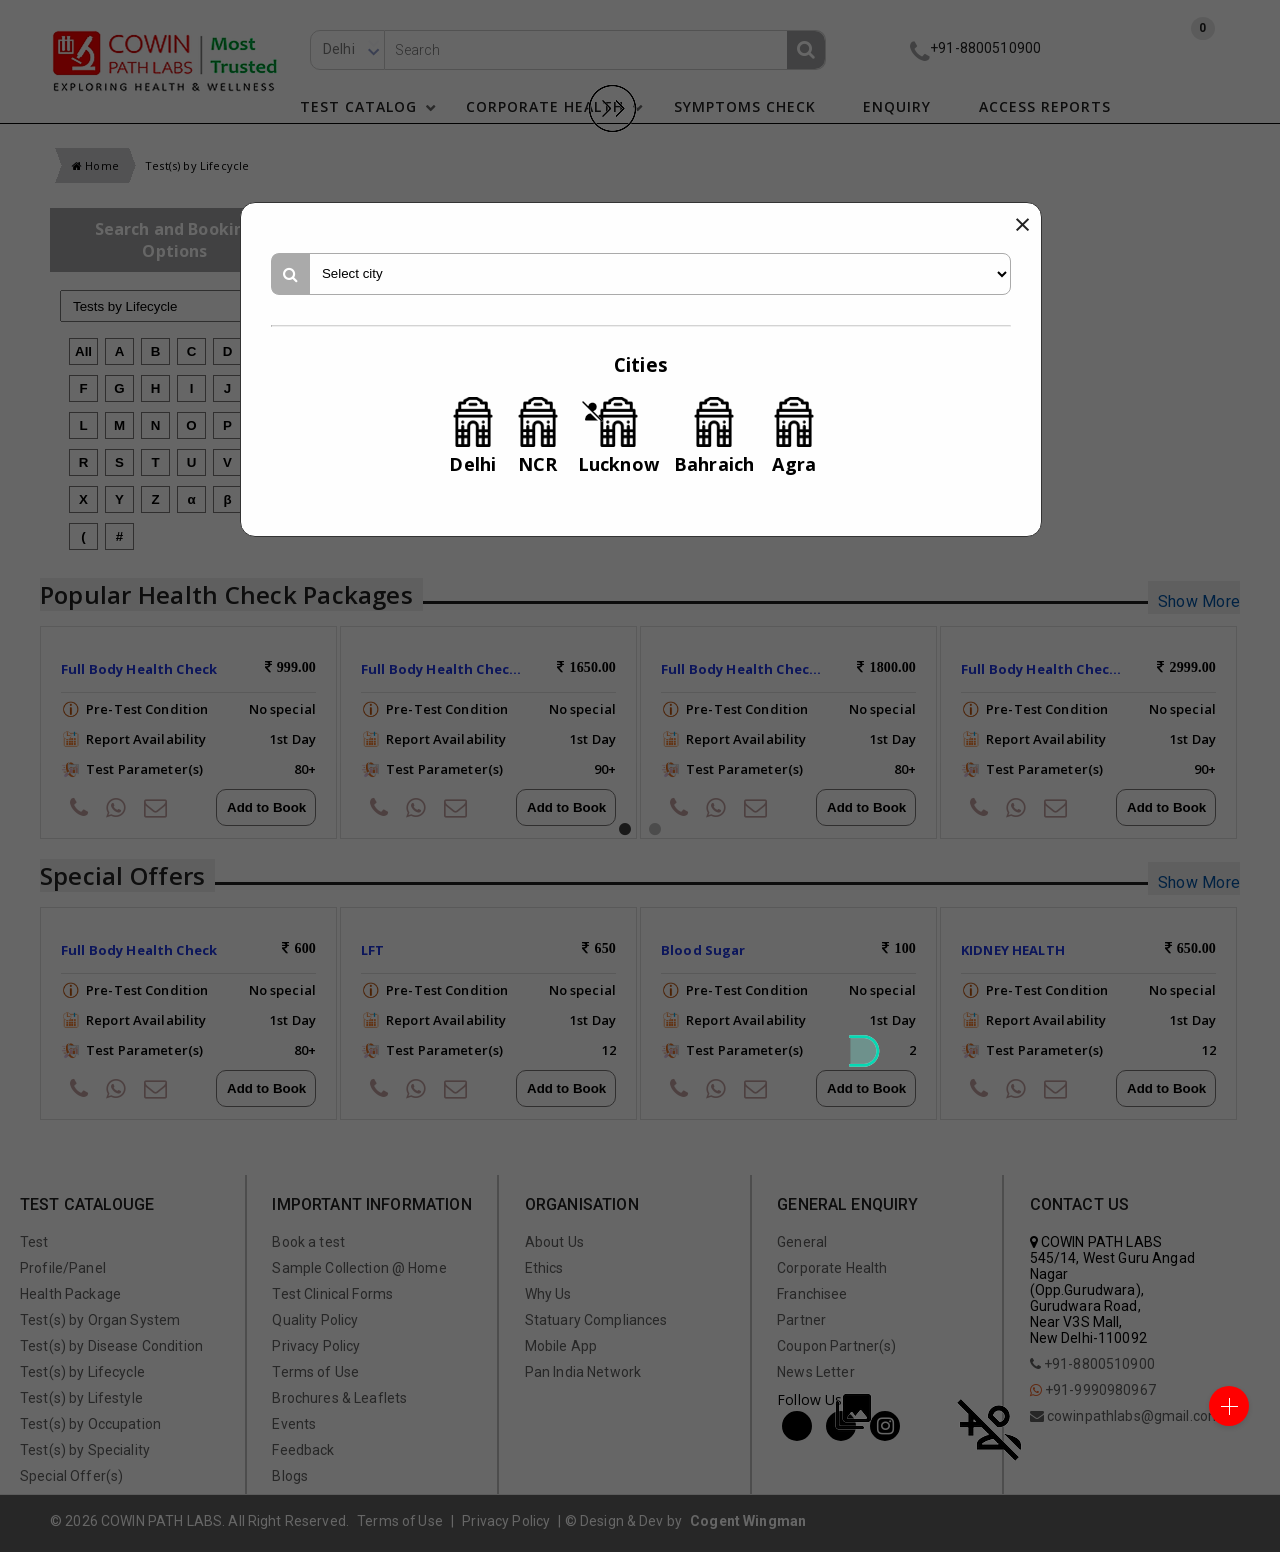  I want to click on blocked or banned user, so click(592, 411).